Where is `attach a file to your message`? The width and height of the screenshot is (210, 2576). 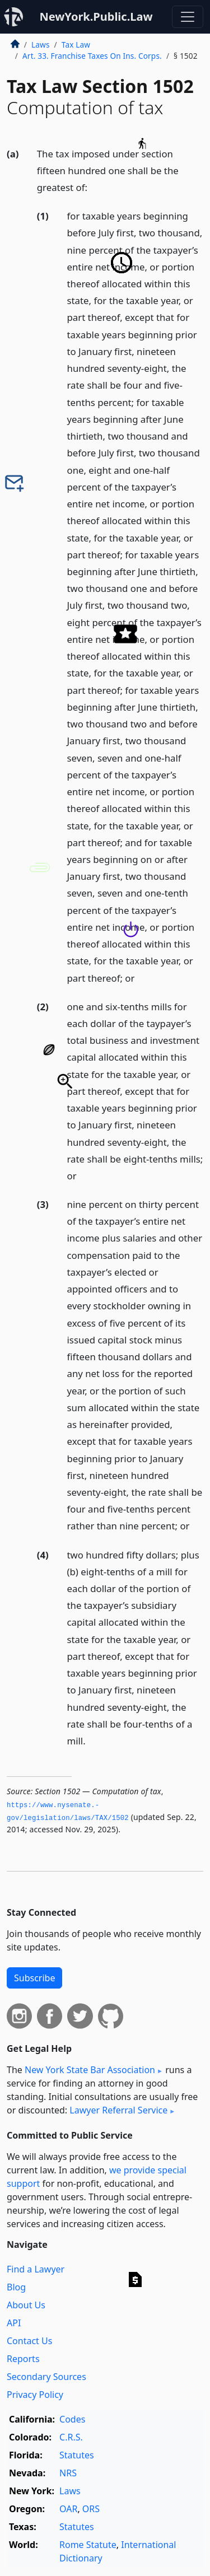
attach a file to your message is located at coordinates (40, 867).